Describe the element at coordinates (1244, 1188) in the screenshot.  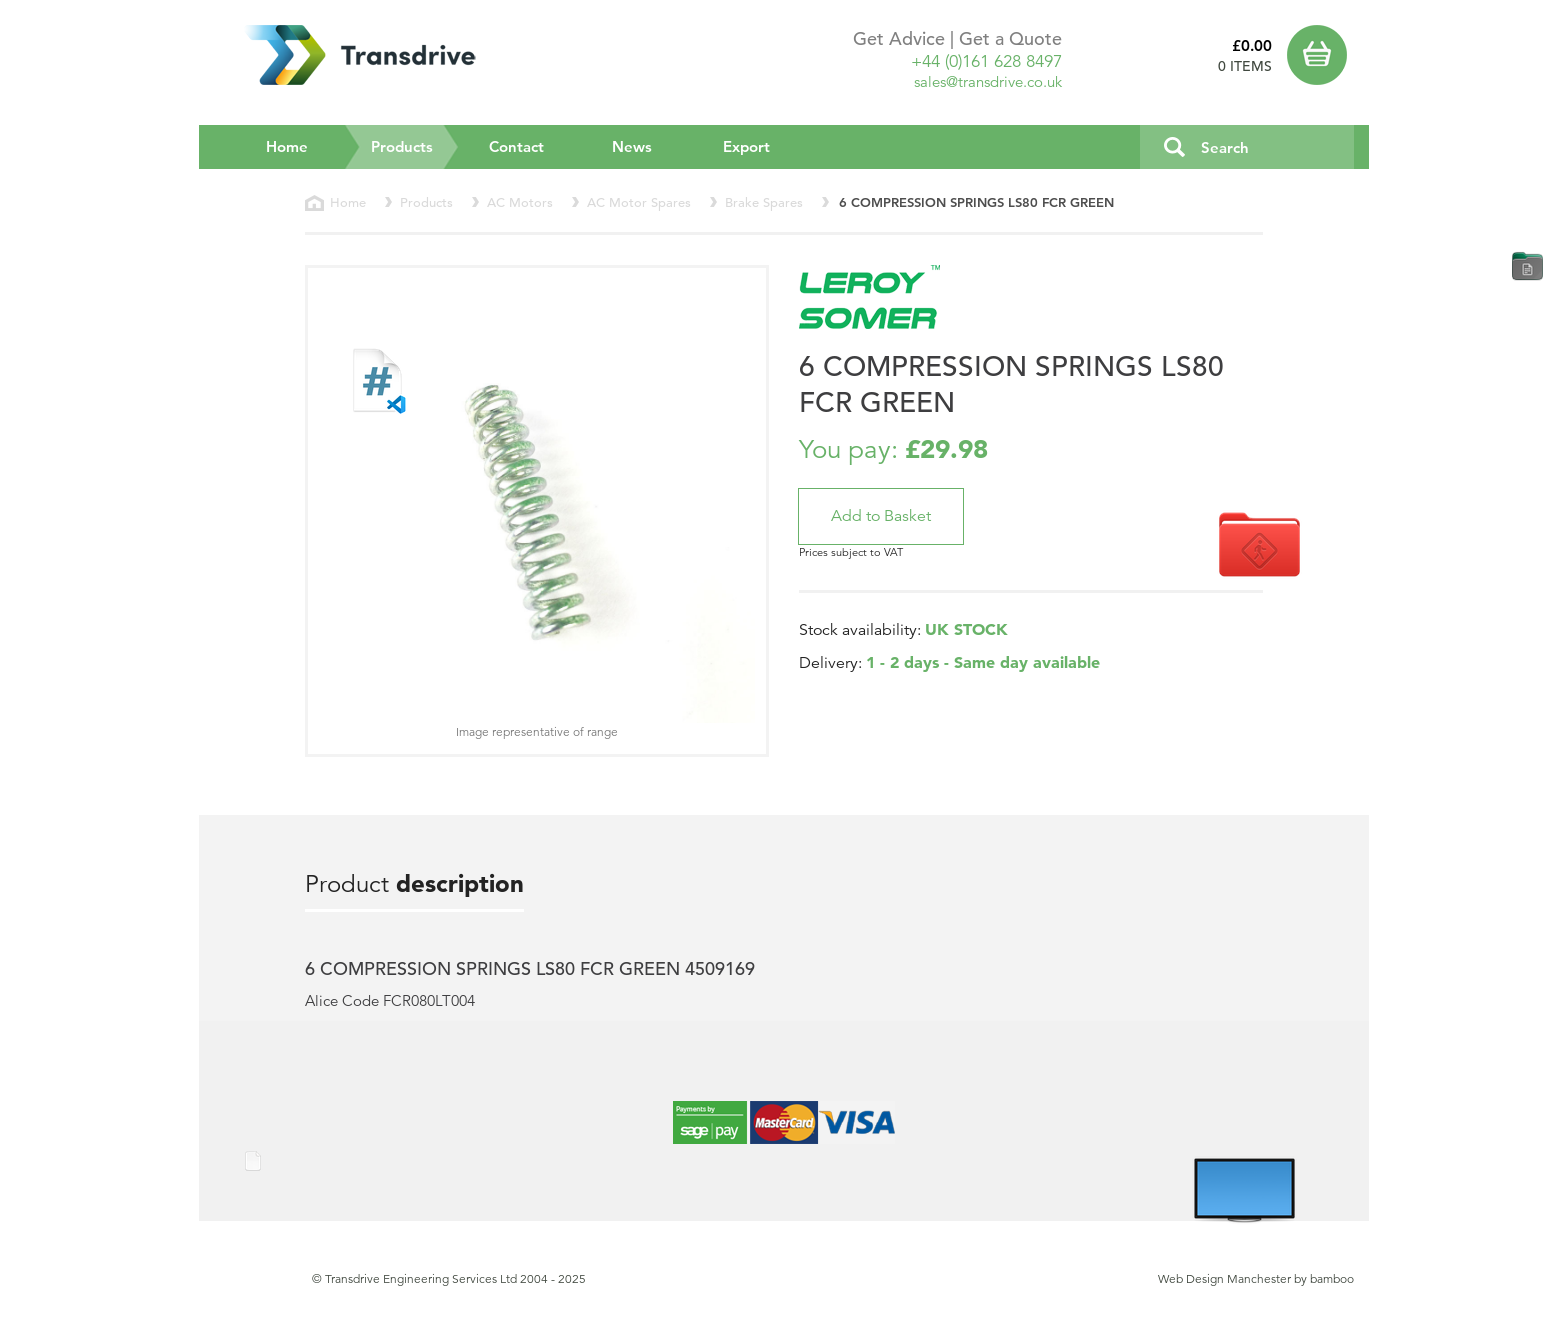
I see `external display or monitor connected` at that location.